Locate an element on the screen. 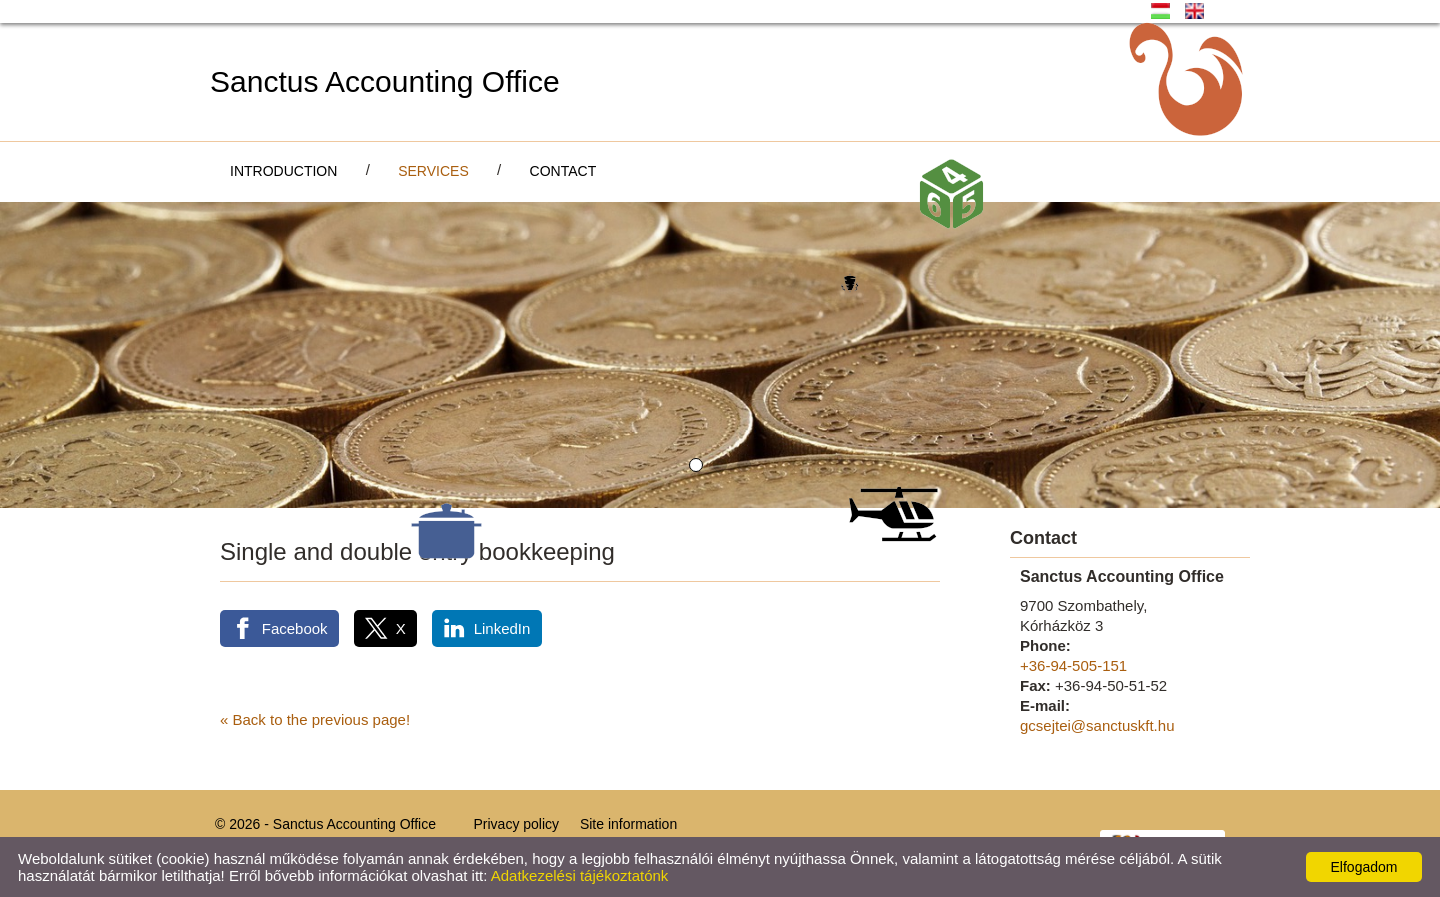  roll dice or randomize selection is located at coordinates (951, 194).